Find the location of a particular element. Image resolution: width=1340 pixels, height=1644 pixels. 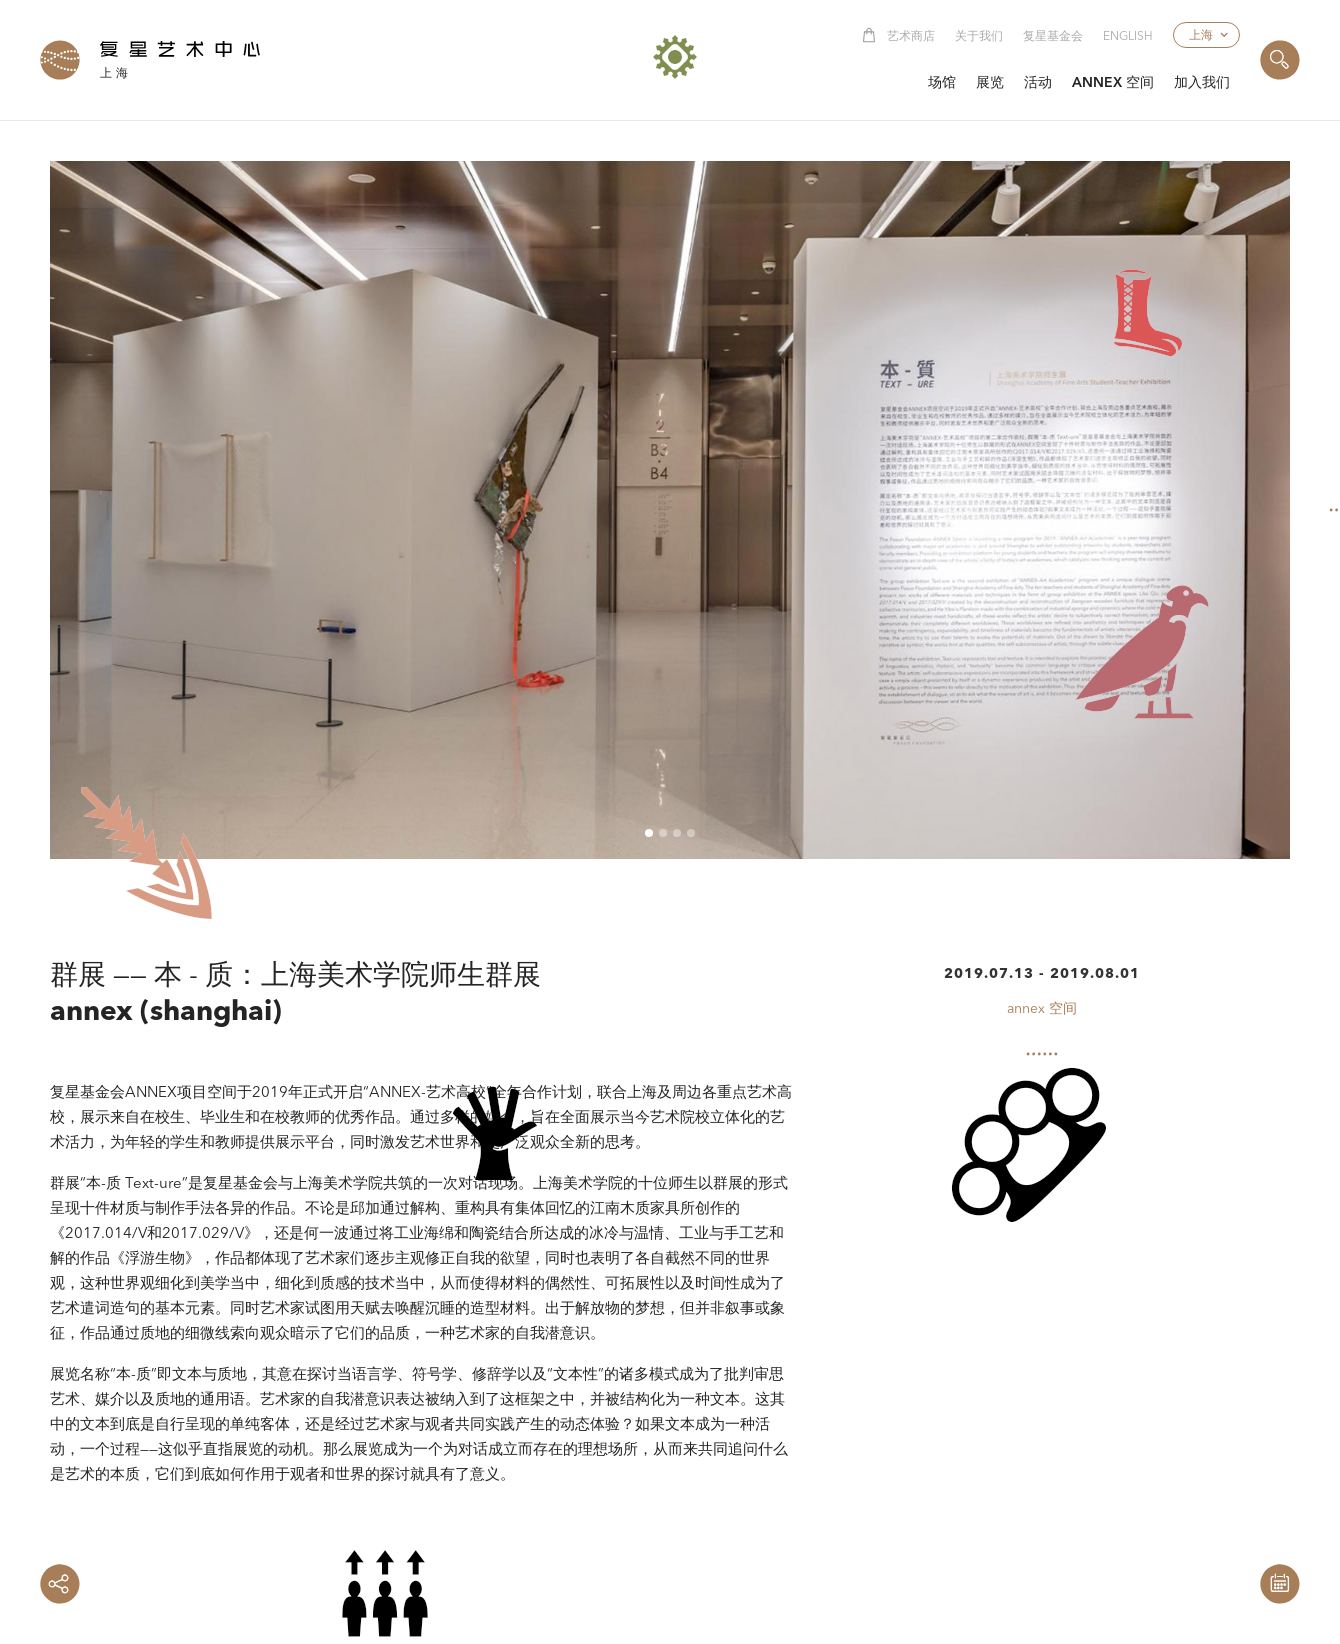

high-five or wave gesture is located at coordinates (493, 1133).